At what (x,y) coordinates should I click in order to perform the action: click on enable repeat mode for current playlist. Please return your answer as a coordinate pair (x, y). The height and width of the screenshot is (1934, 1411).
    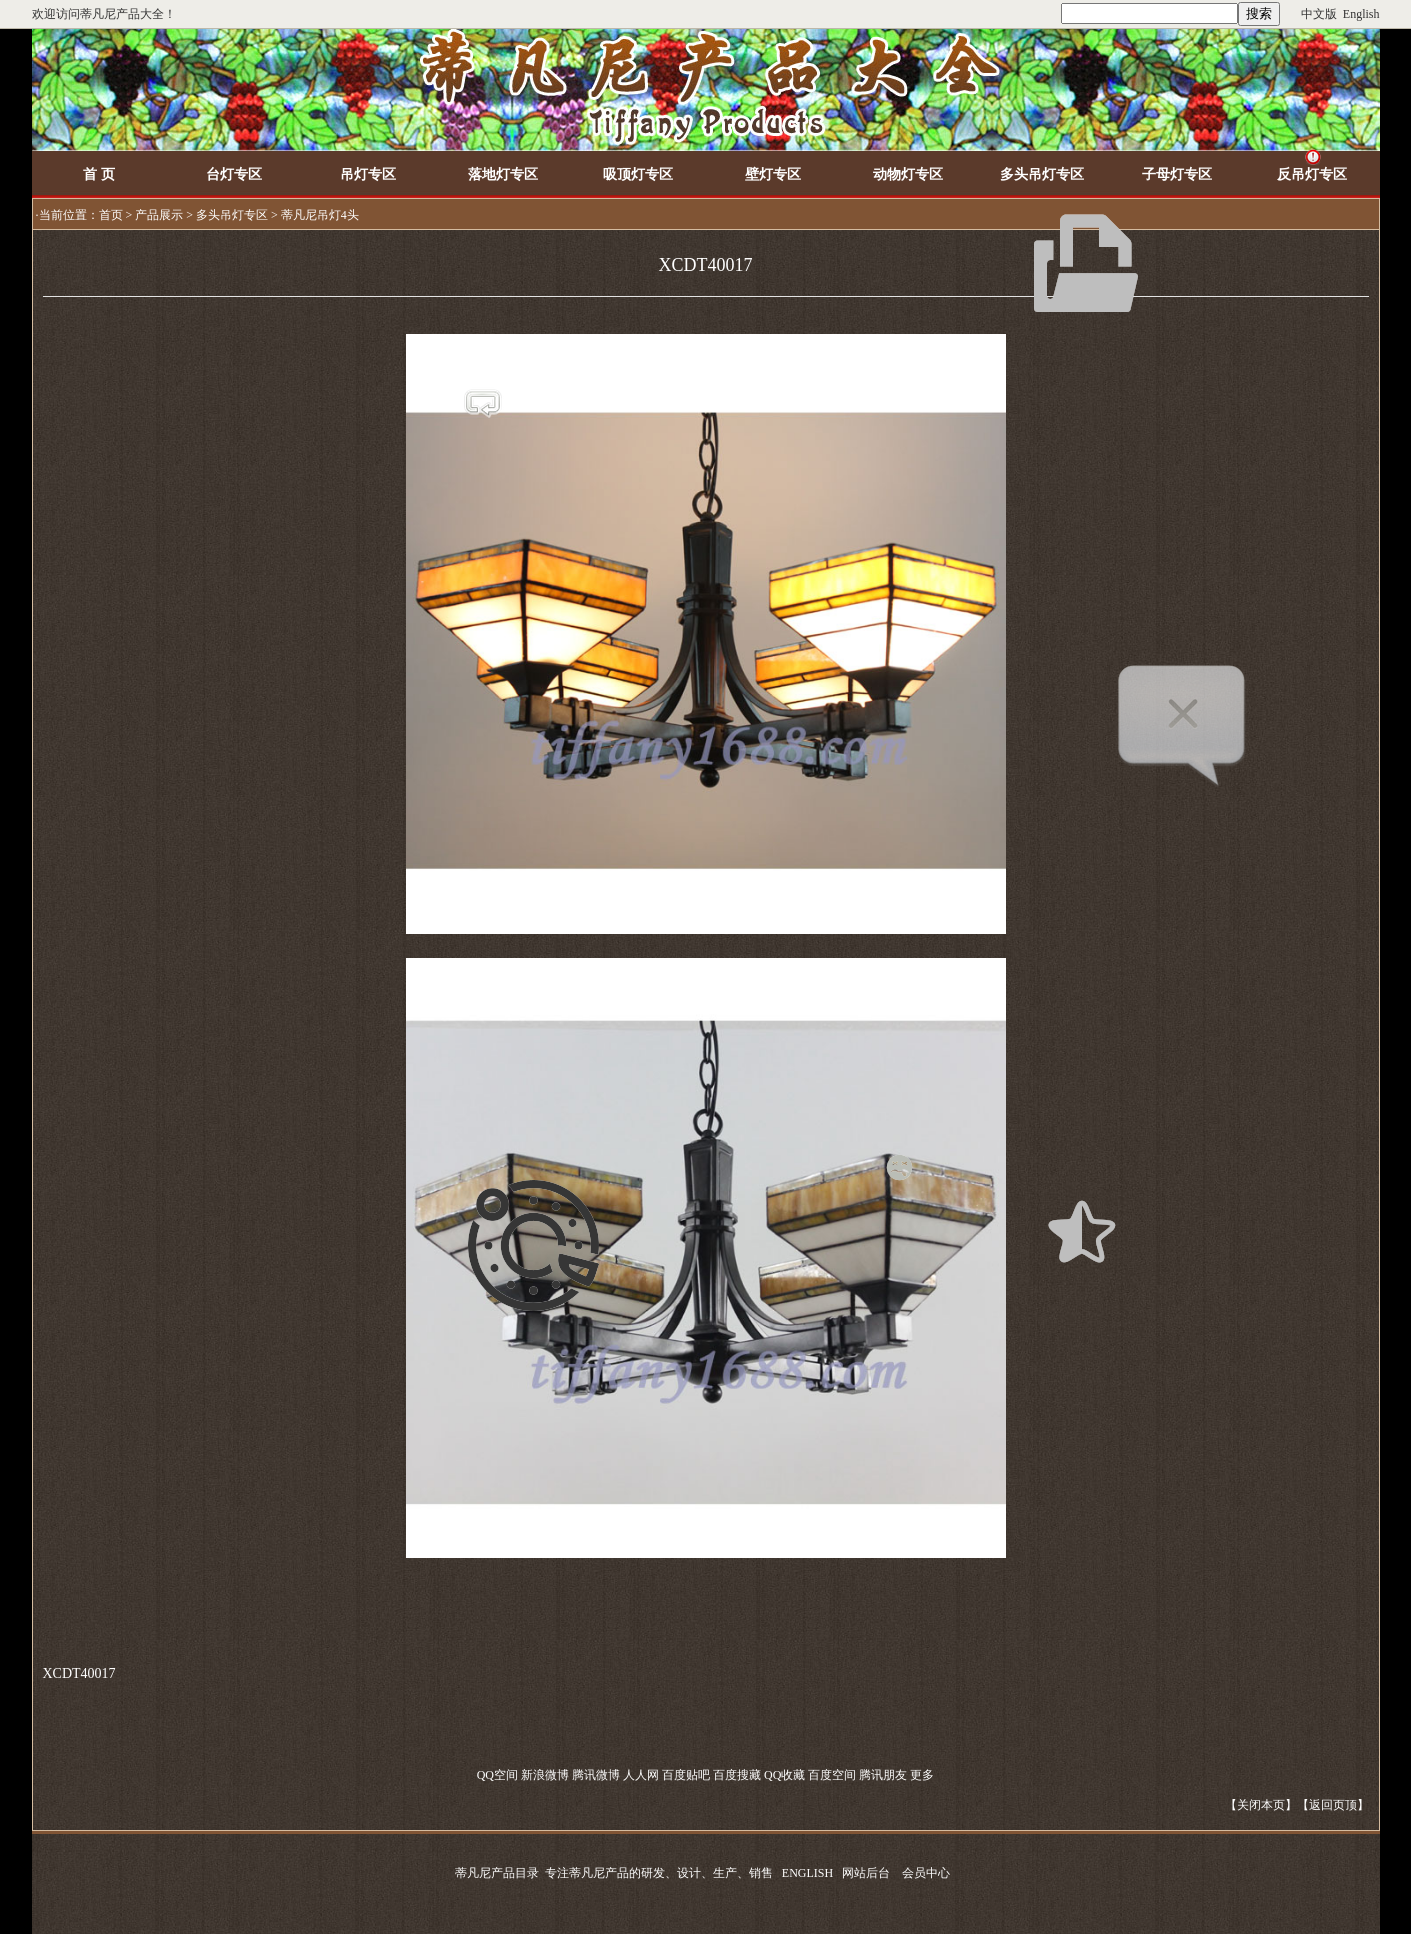
    Looking at the image, I should click on (483, 402).